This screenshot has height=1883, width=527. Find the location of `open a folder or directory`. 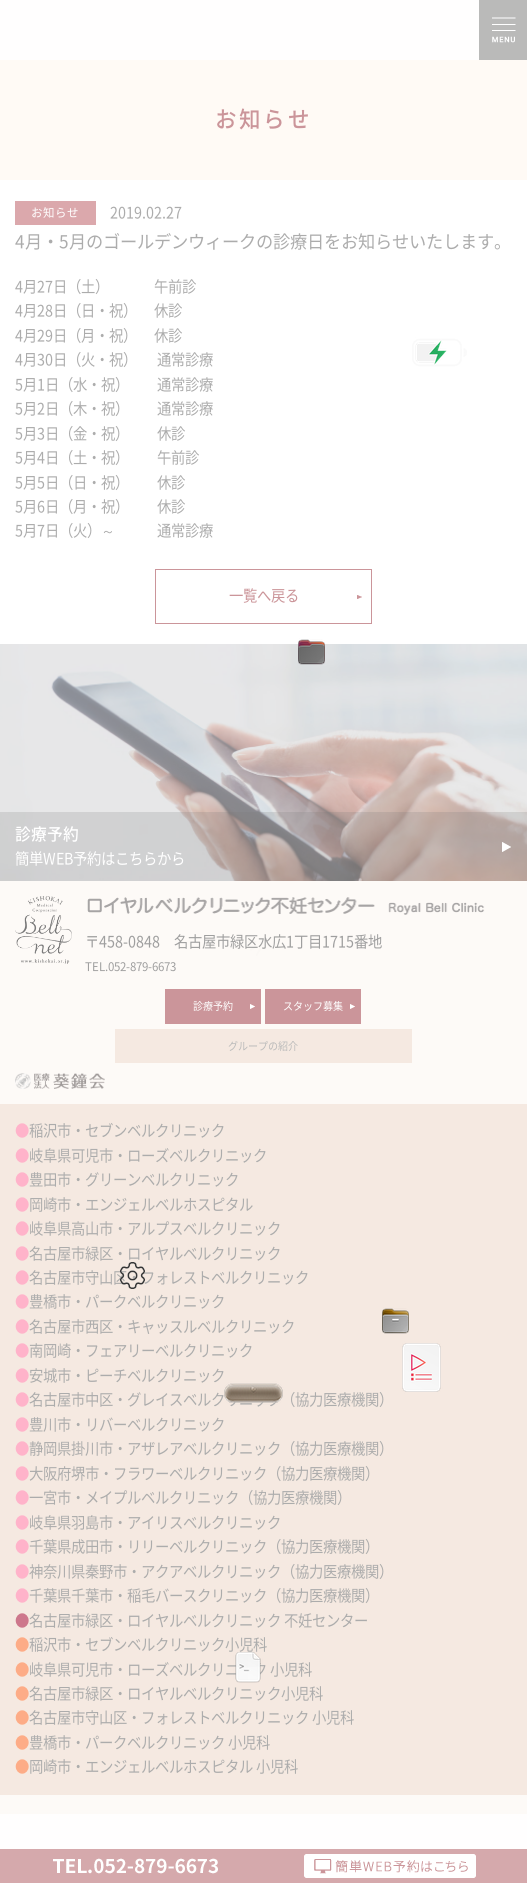

open a folder or directory is located at coordinates (311, 651).